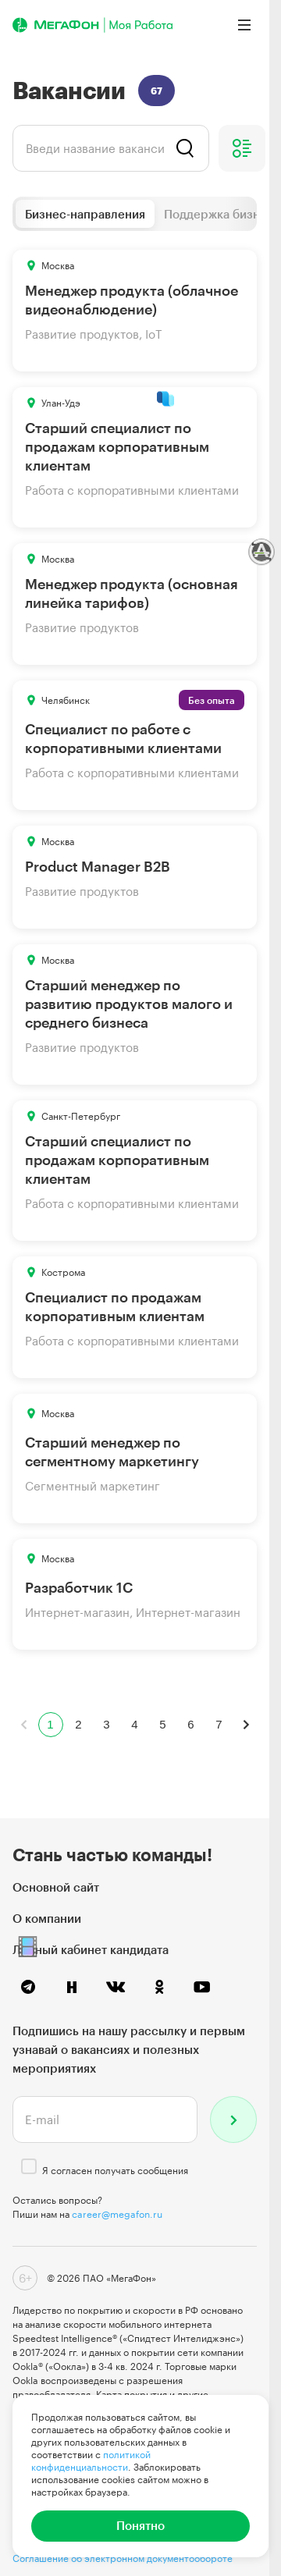 The image size is (281, 2576). I want to click on open the software update manager, so click(261, 552).